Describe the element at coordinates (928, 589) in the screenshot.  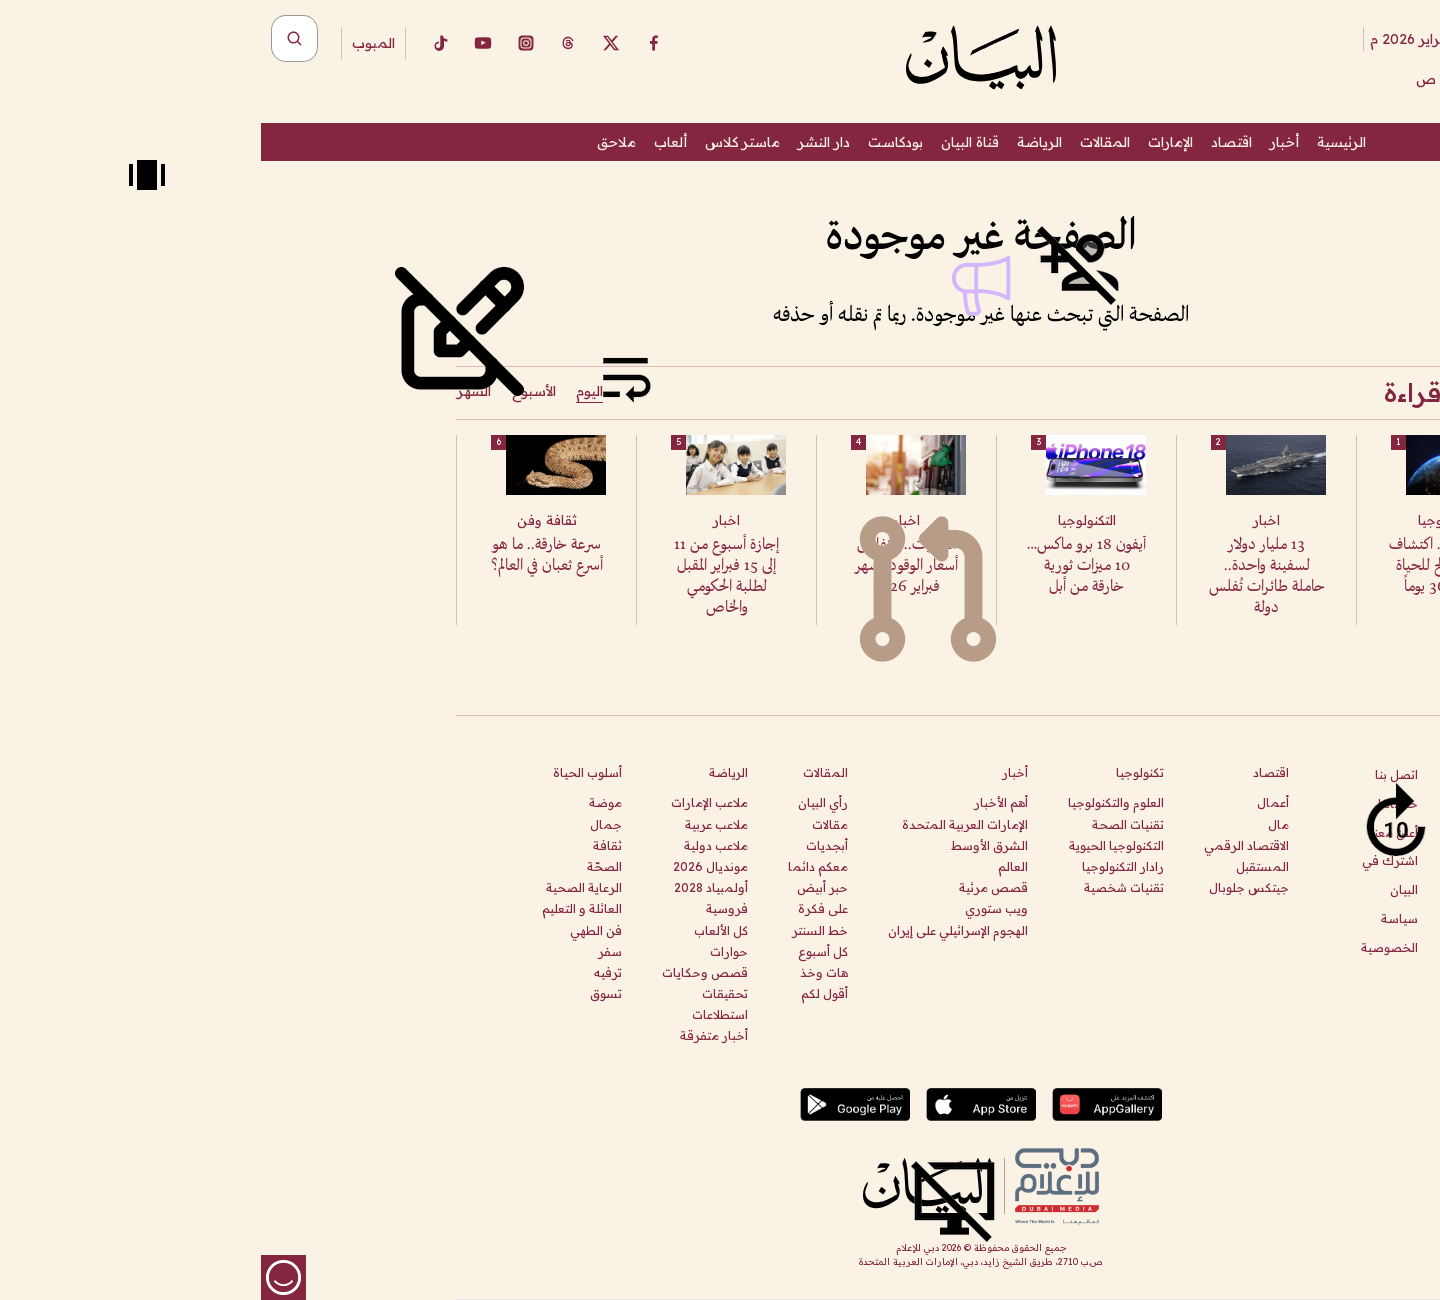
I see `view pull request details` at that location.